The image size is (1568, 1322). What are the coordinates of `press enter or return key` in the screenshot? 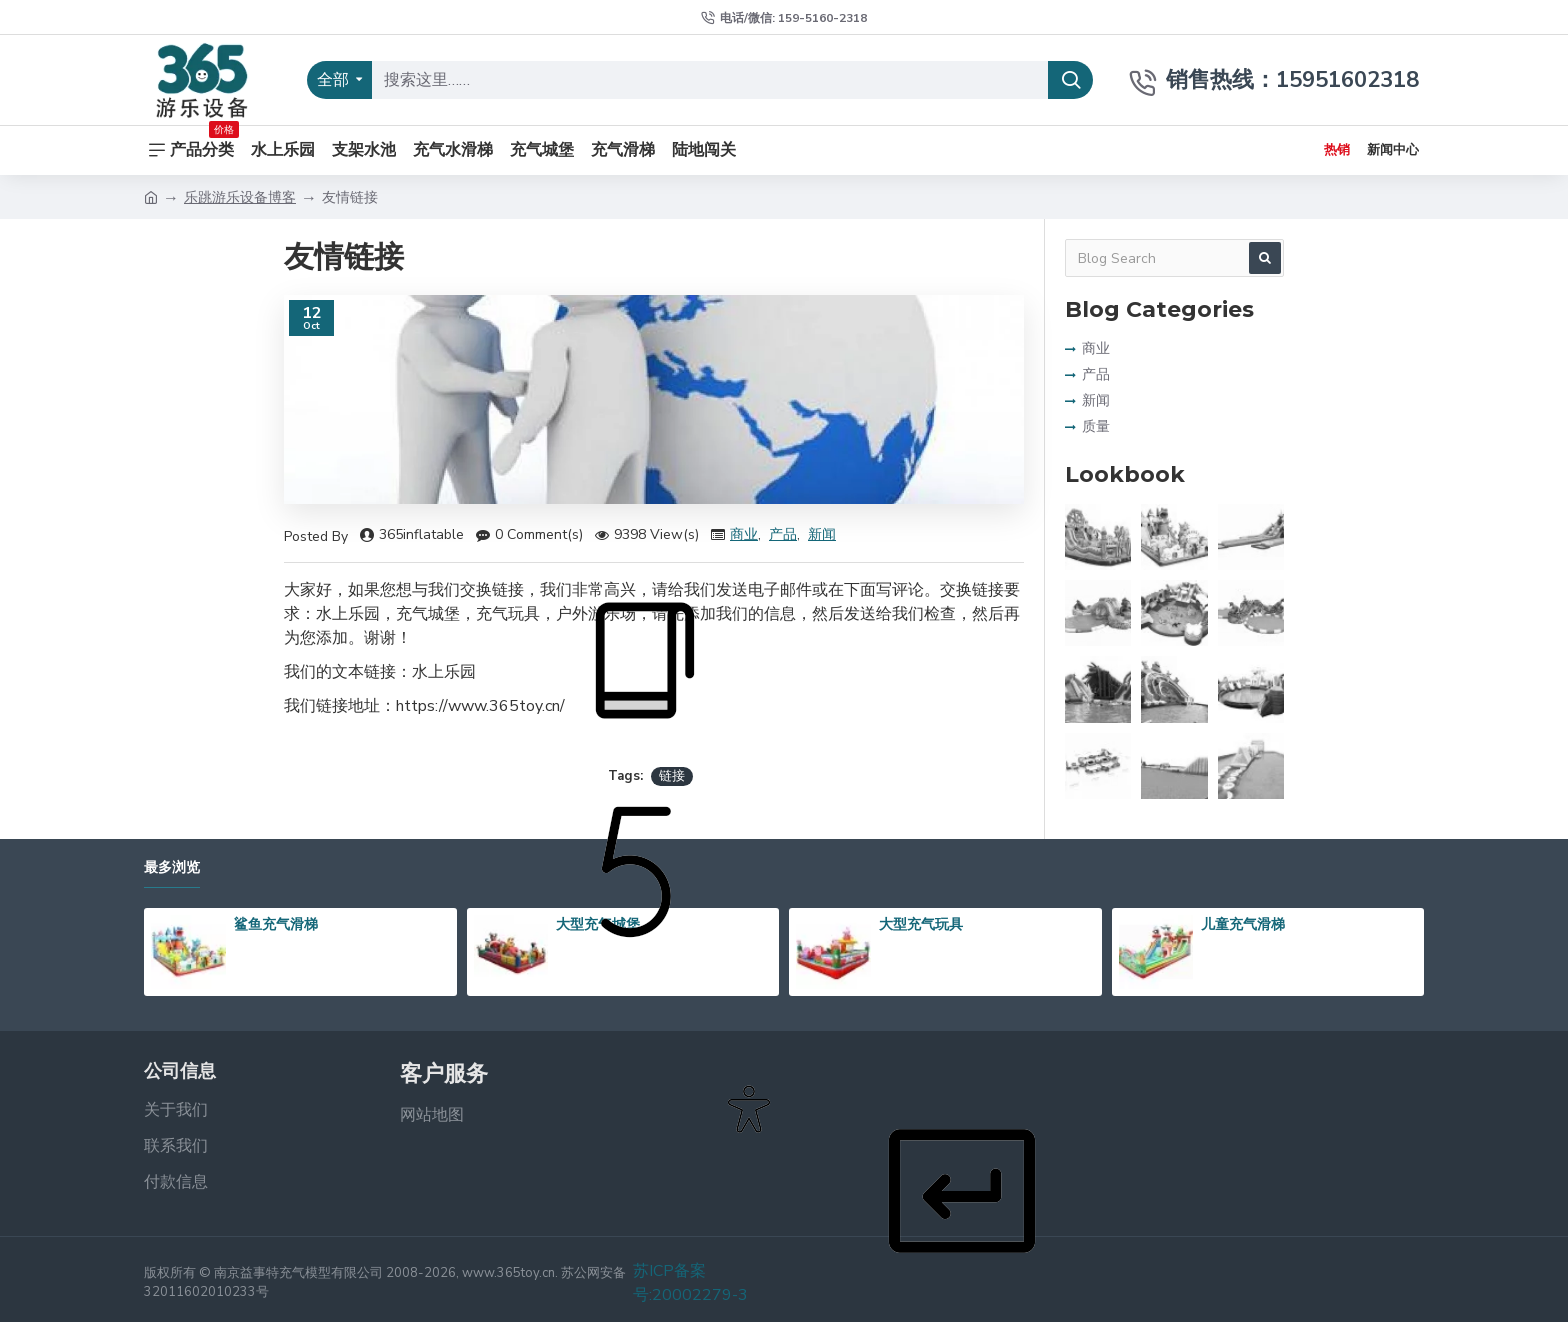 It's located at (962, 1191).